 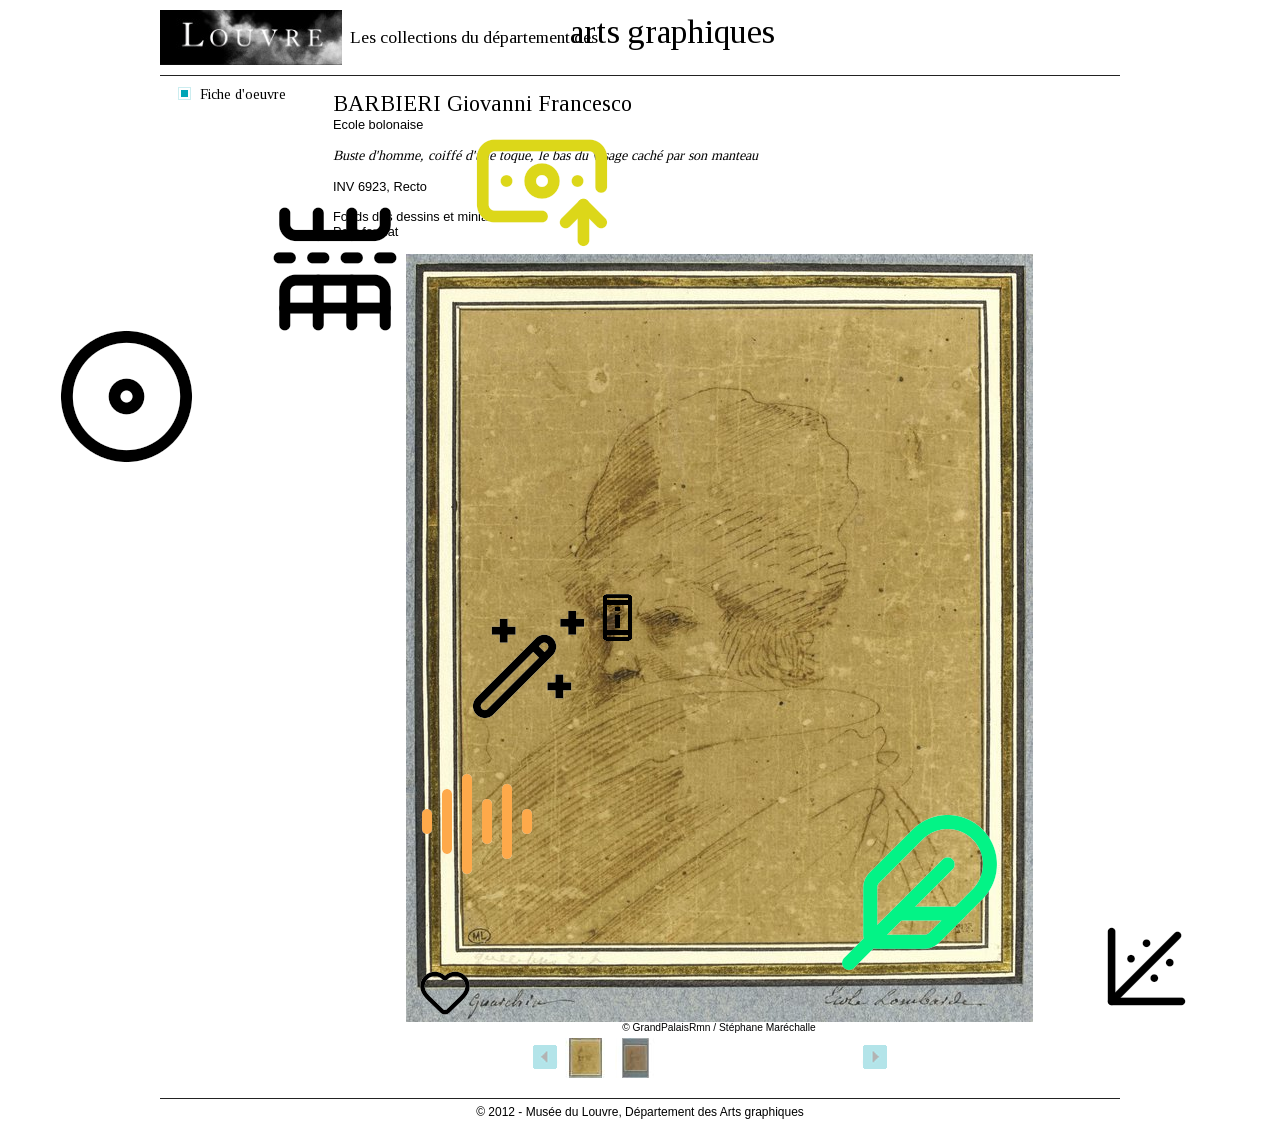 I want to click on send money or make a payment, so click(x=542, y=181).